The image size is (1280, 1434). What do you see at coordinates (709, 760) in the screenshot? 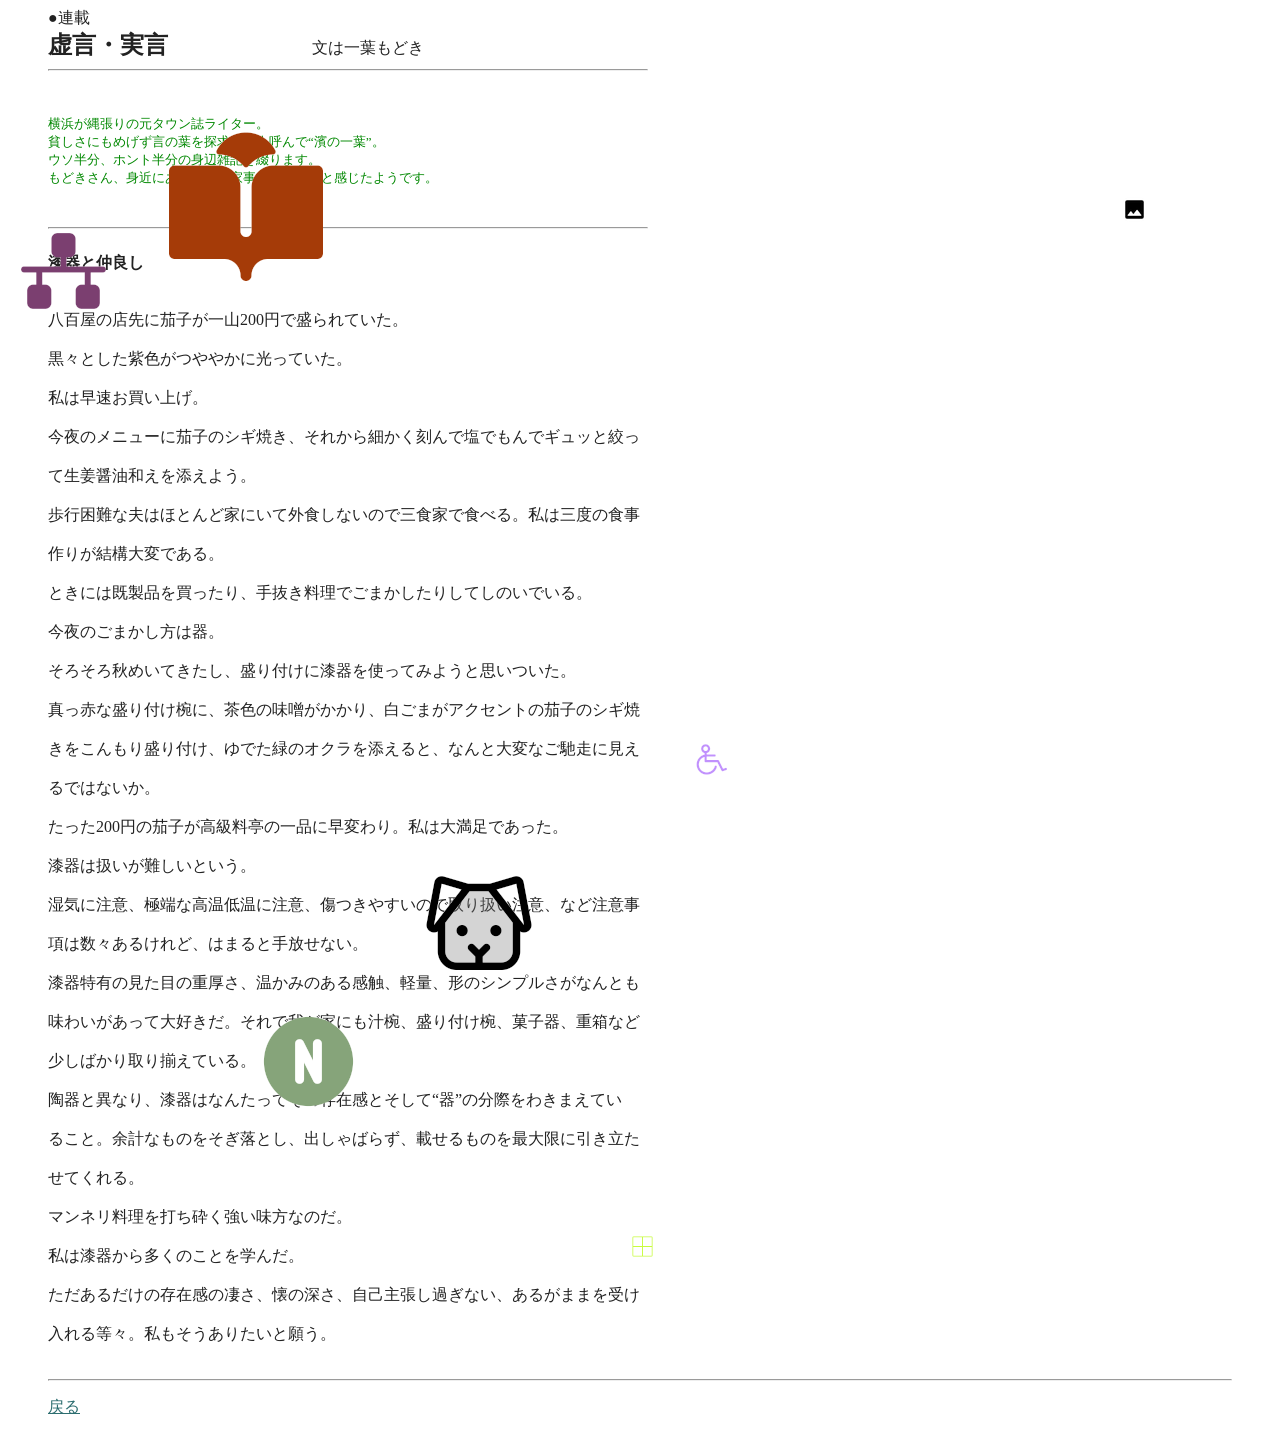
I see `indicates wheelchair accessible facilities` at bounding box center [709, 760].